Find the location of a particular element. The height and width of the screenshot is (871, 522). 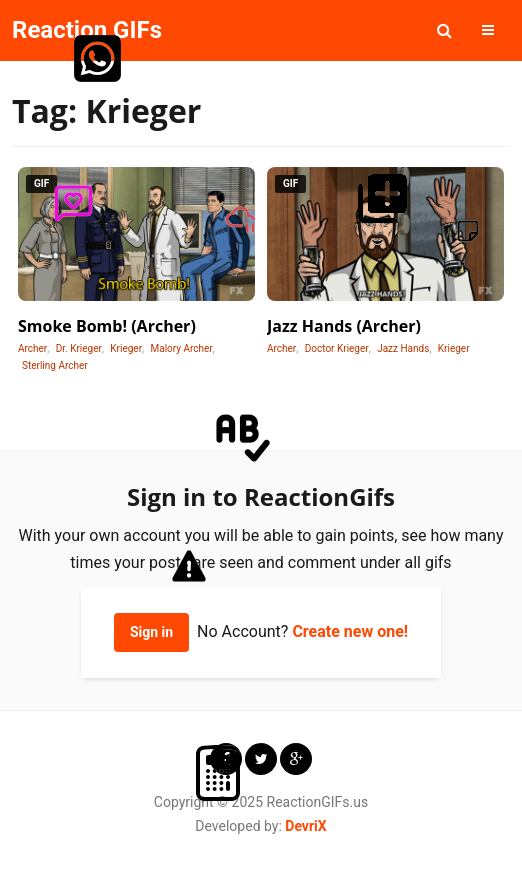

send a like or love reaction in chat is located at coordinates (73, 202).